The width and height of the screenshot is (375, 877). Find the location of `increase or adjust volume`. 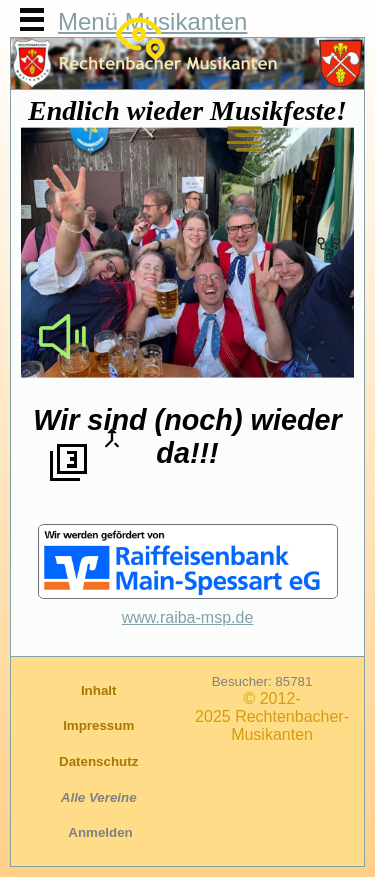

increase or adjust volume is located at coordinates (61, 336).